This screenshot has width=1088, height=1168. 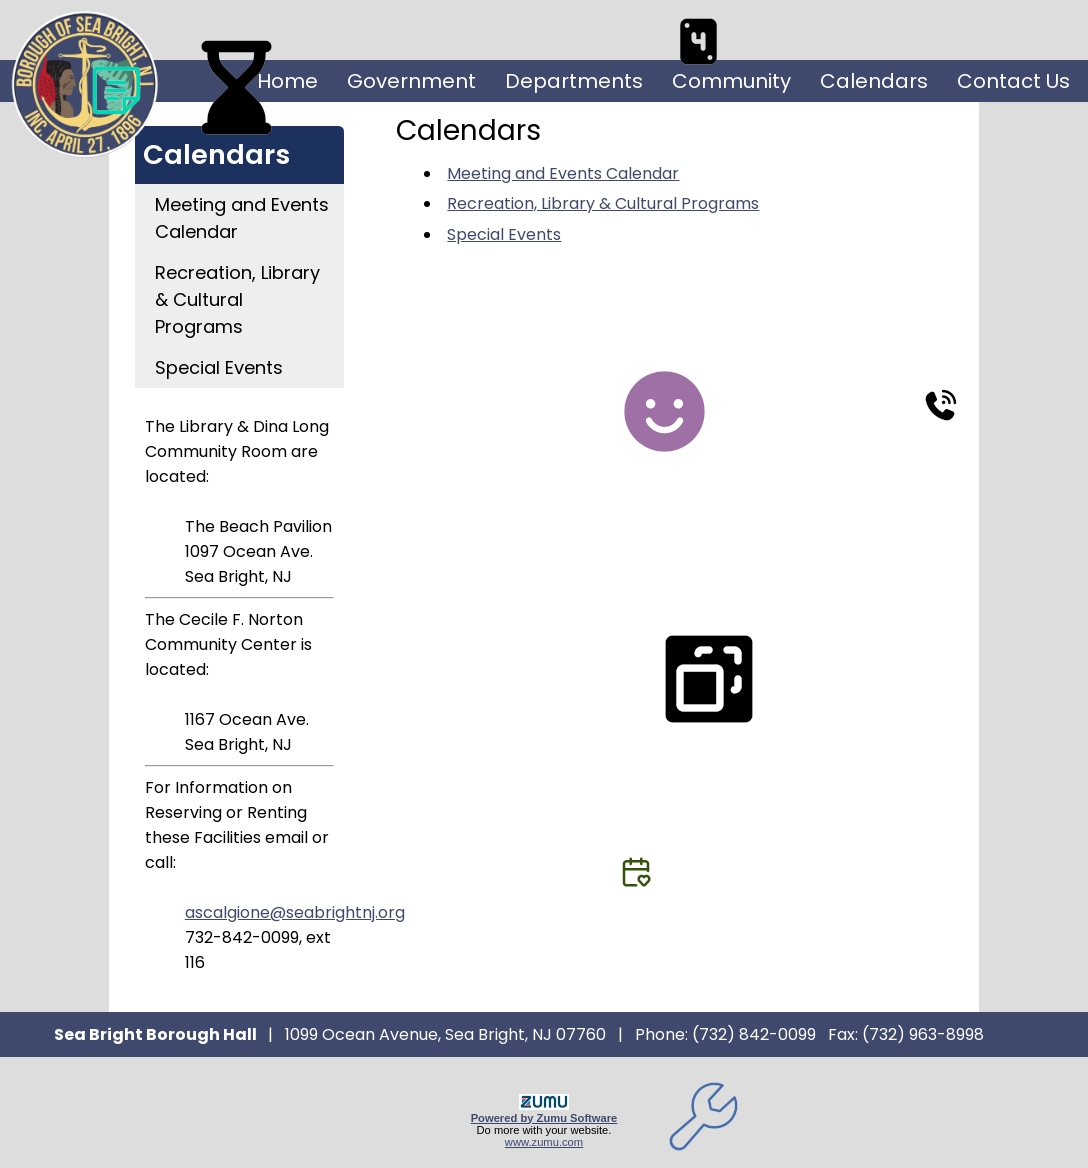 What do you see at coordinates (236, 87) in the screenshot?
I see `indicates time remaining or countdown in progress` at bounding box center [236, 87].